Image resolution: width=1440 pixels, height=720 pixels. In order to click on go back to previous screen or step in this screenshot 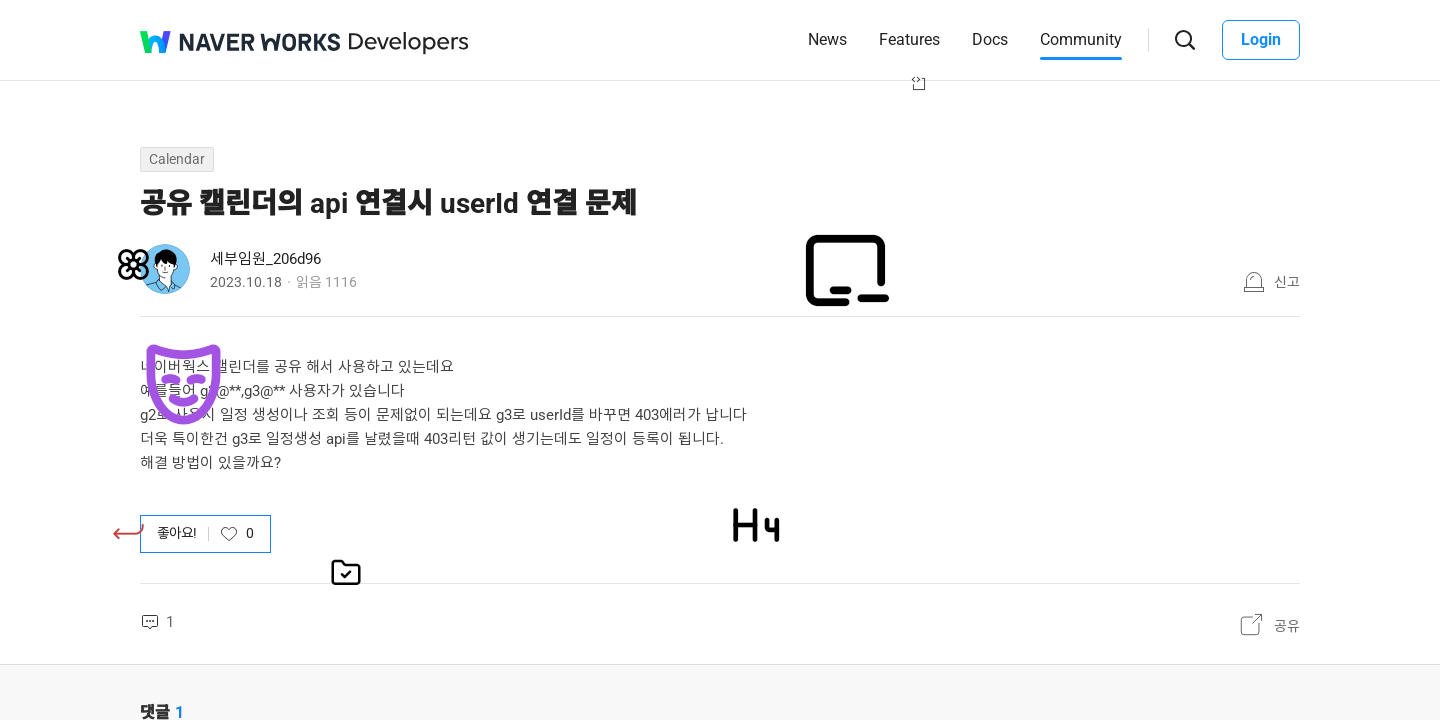, I will do `click(128, 531)`.